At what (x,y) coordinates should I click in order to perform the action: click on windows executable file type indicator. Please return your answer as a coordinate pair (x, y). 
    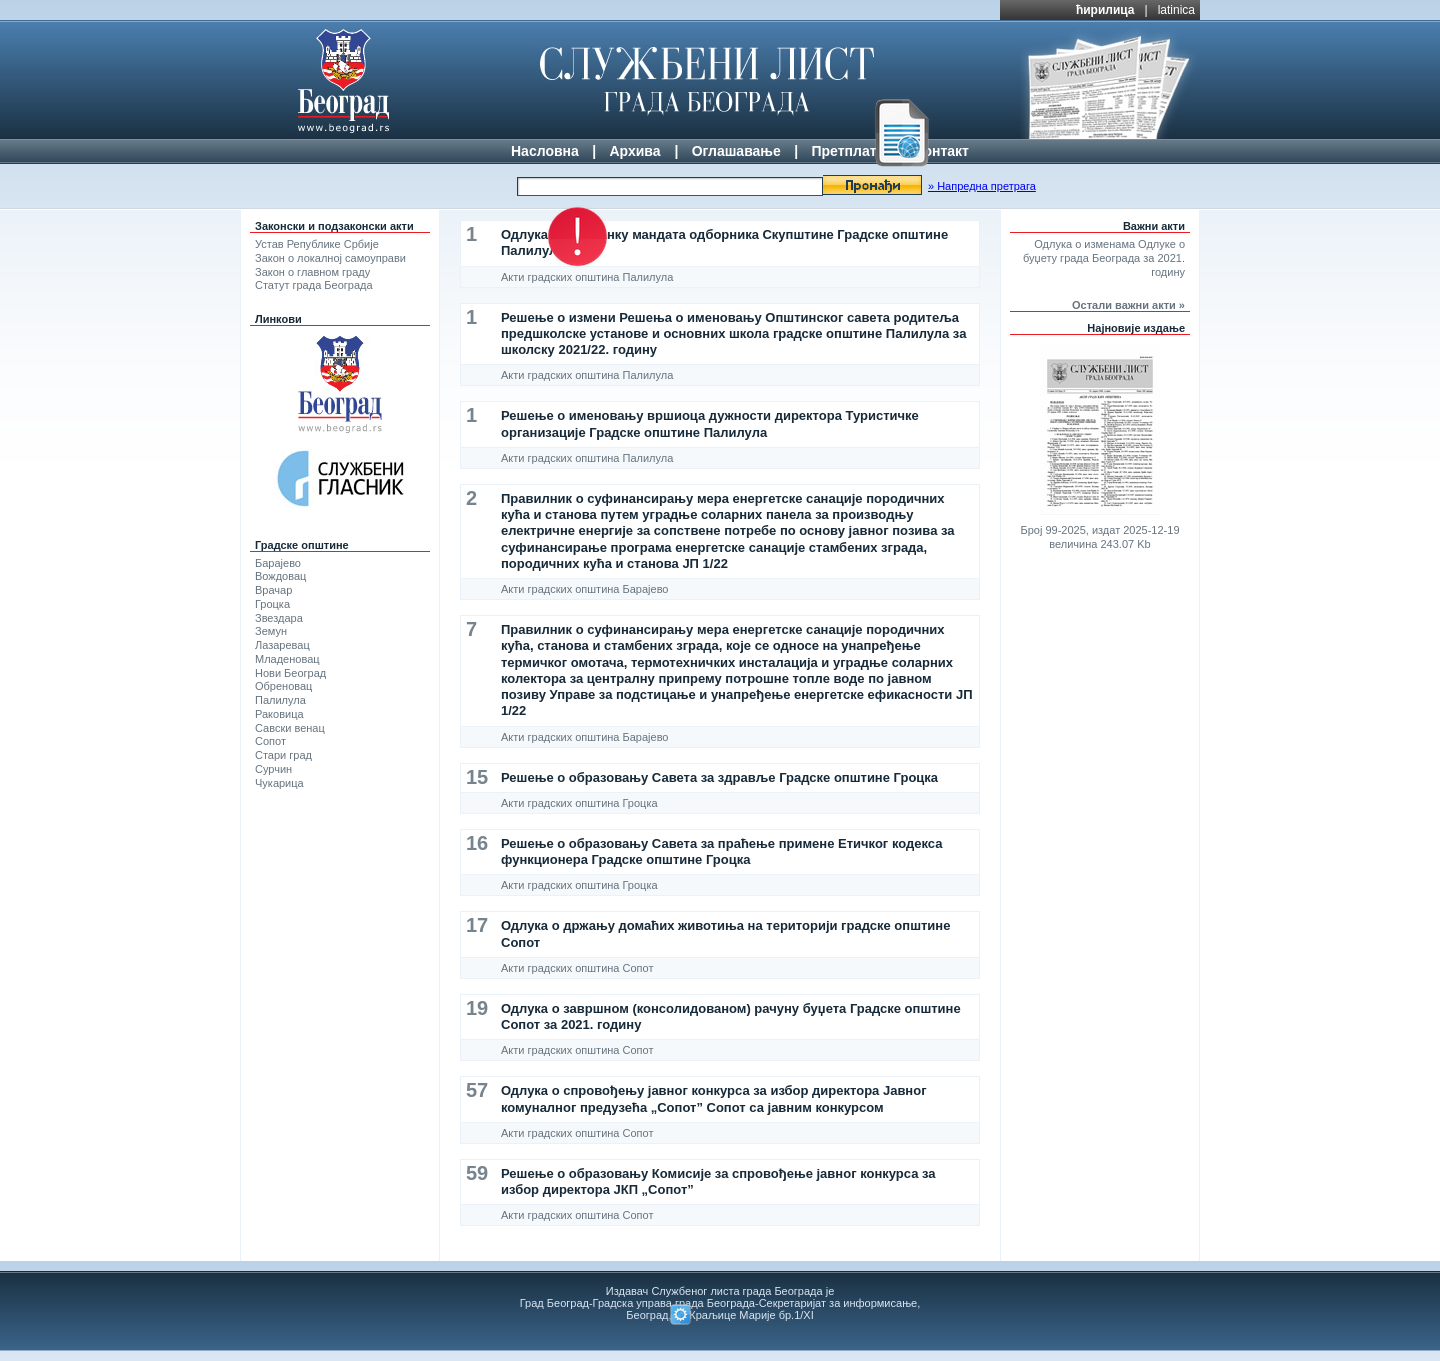
    Looking at the image, I should click on (680, 1314).